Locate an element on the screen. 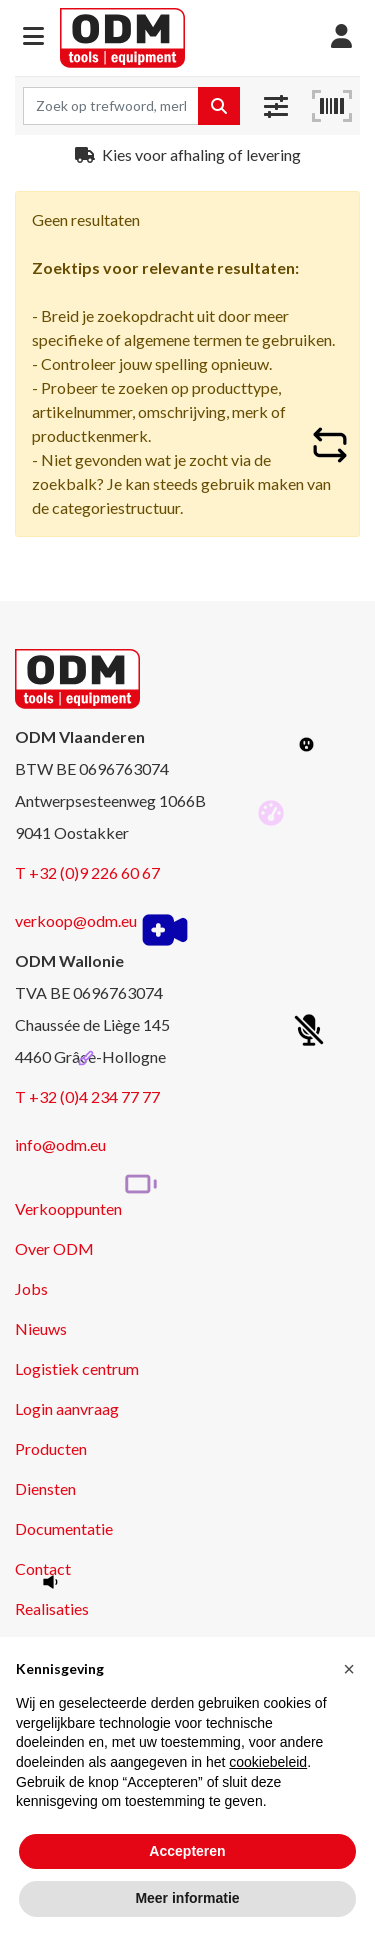  decrease audio volume is located at coordinates (50, 1582).